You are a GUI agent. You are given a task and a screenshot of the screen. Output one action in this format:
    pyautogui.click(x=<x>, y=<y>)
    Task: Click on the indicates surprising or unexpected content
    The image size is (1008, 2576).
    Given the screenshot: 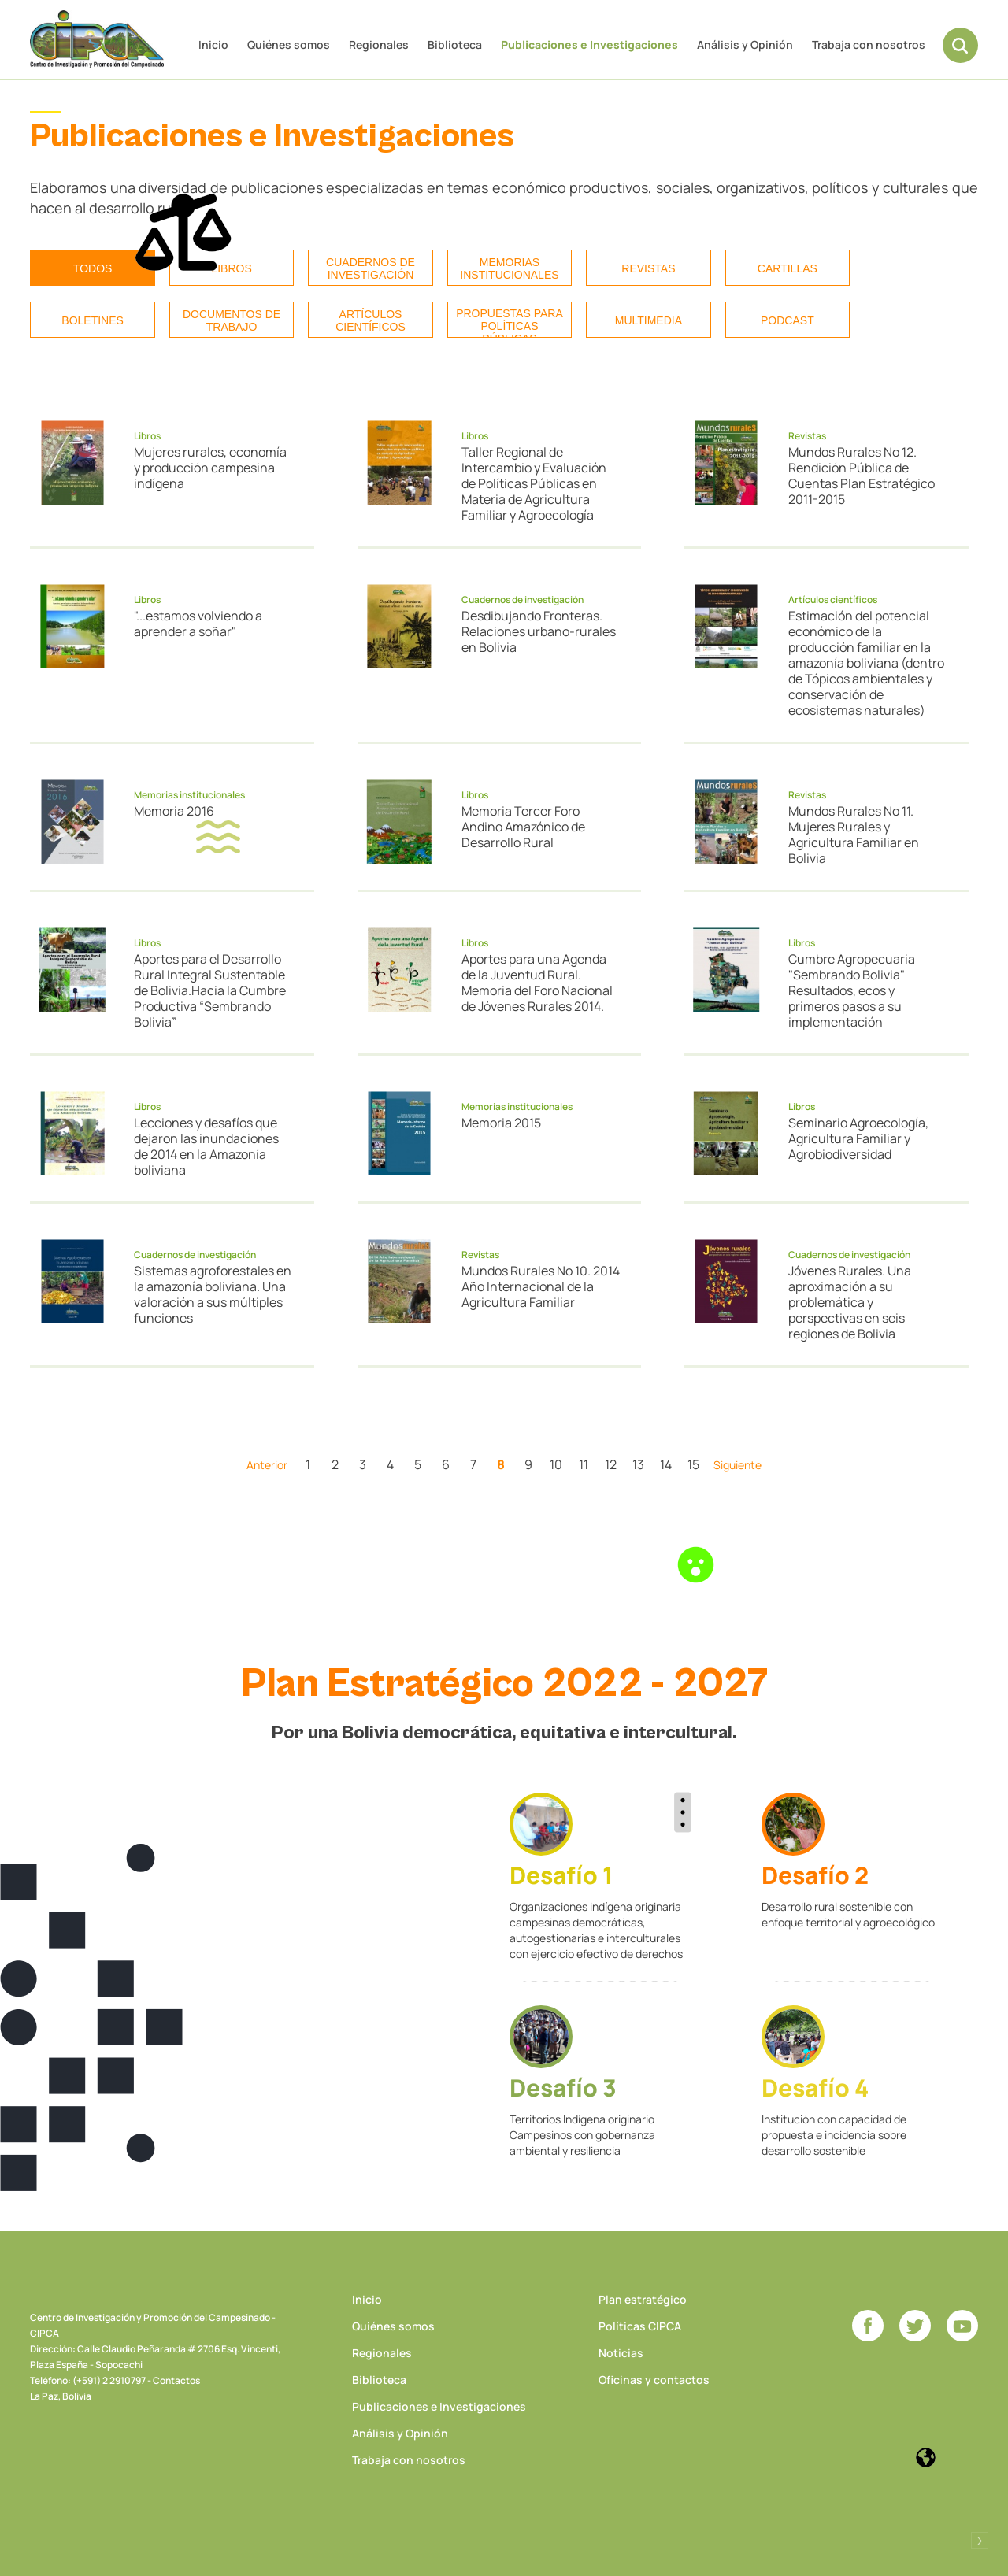 What is the action you would take?
    pyautogui.click(x=695, y=1564)
    